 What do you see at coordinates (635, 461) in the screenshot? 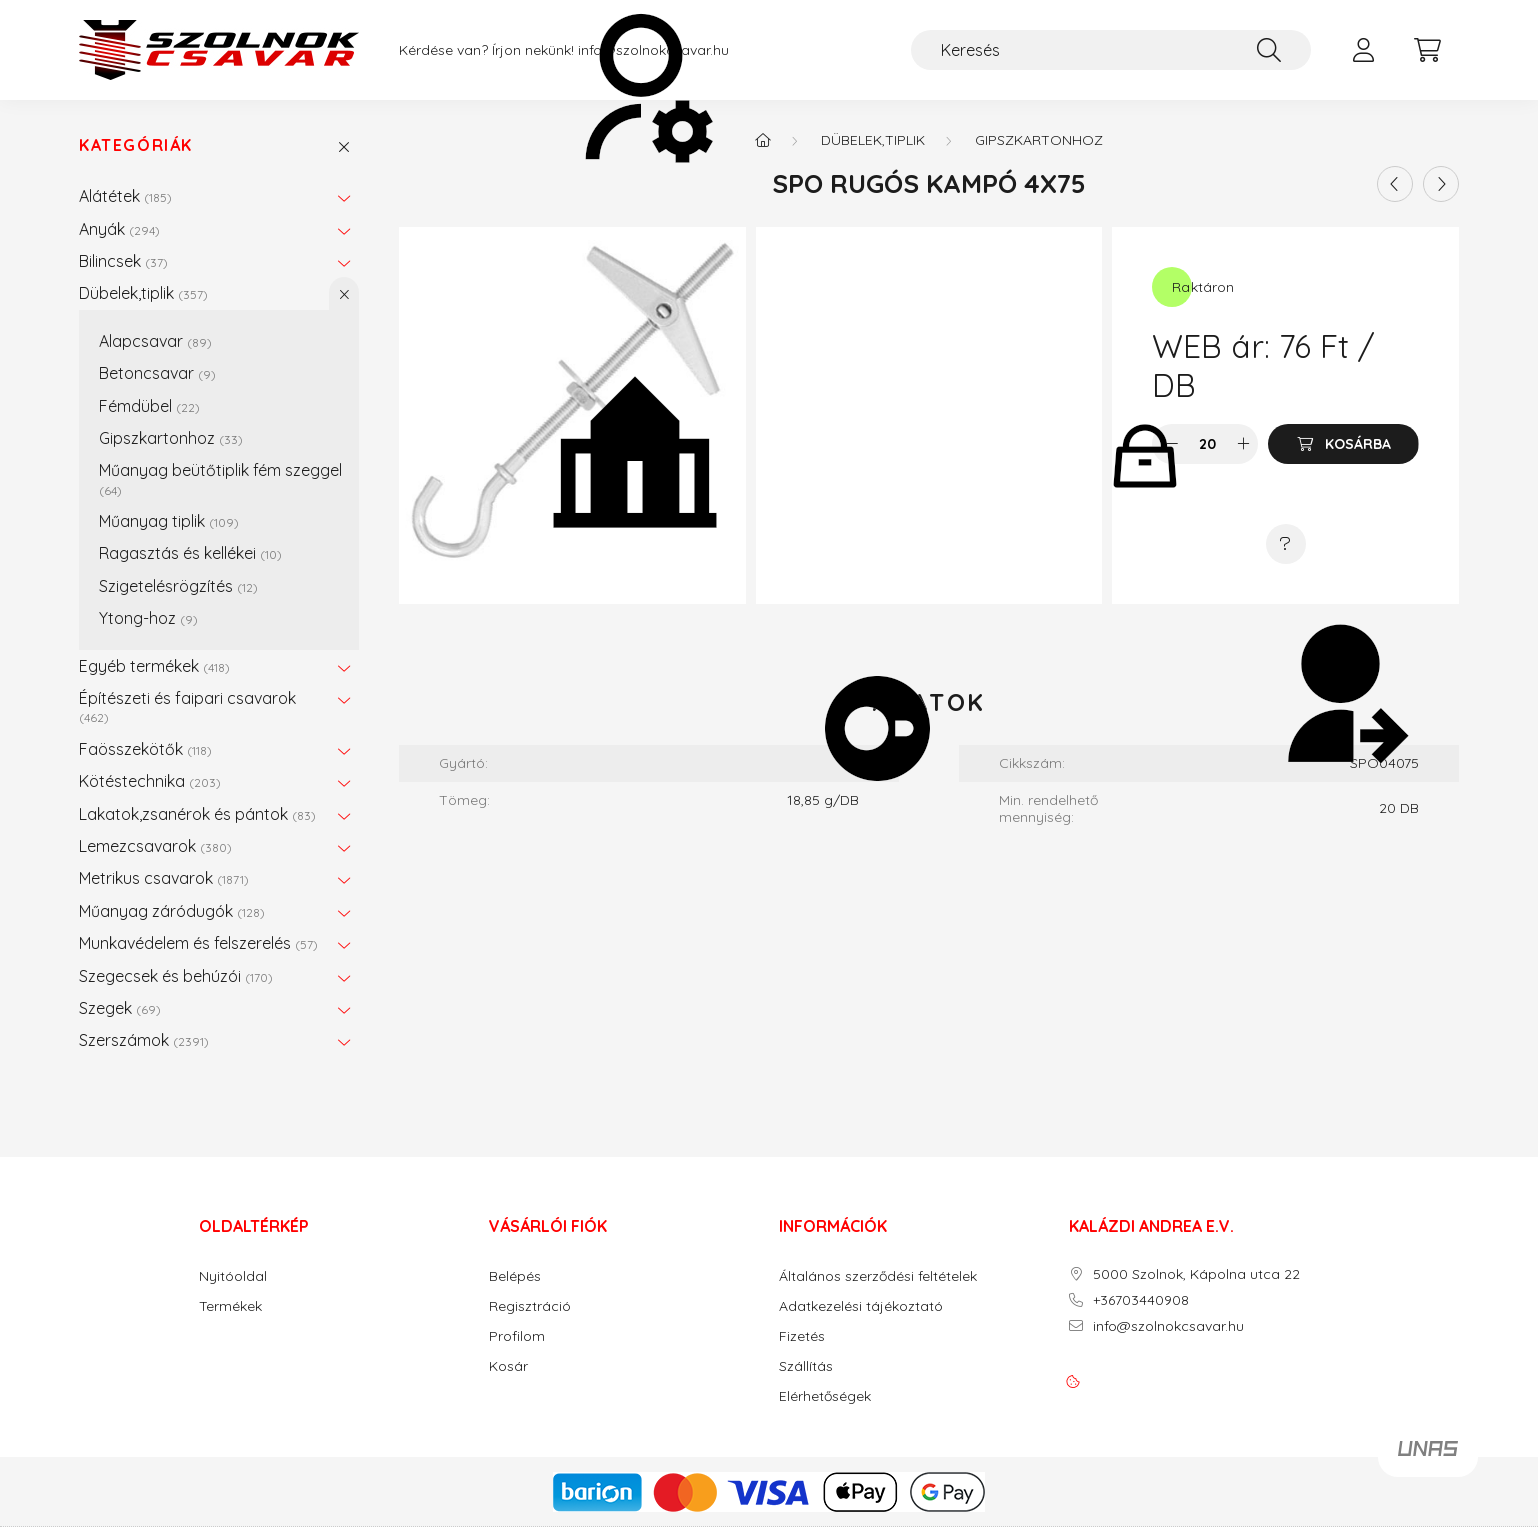
I see `access education or school-related features` at bounding box center [635, 461].